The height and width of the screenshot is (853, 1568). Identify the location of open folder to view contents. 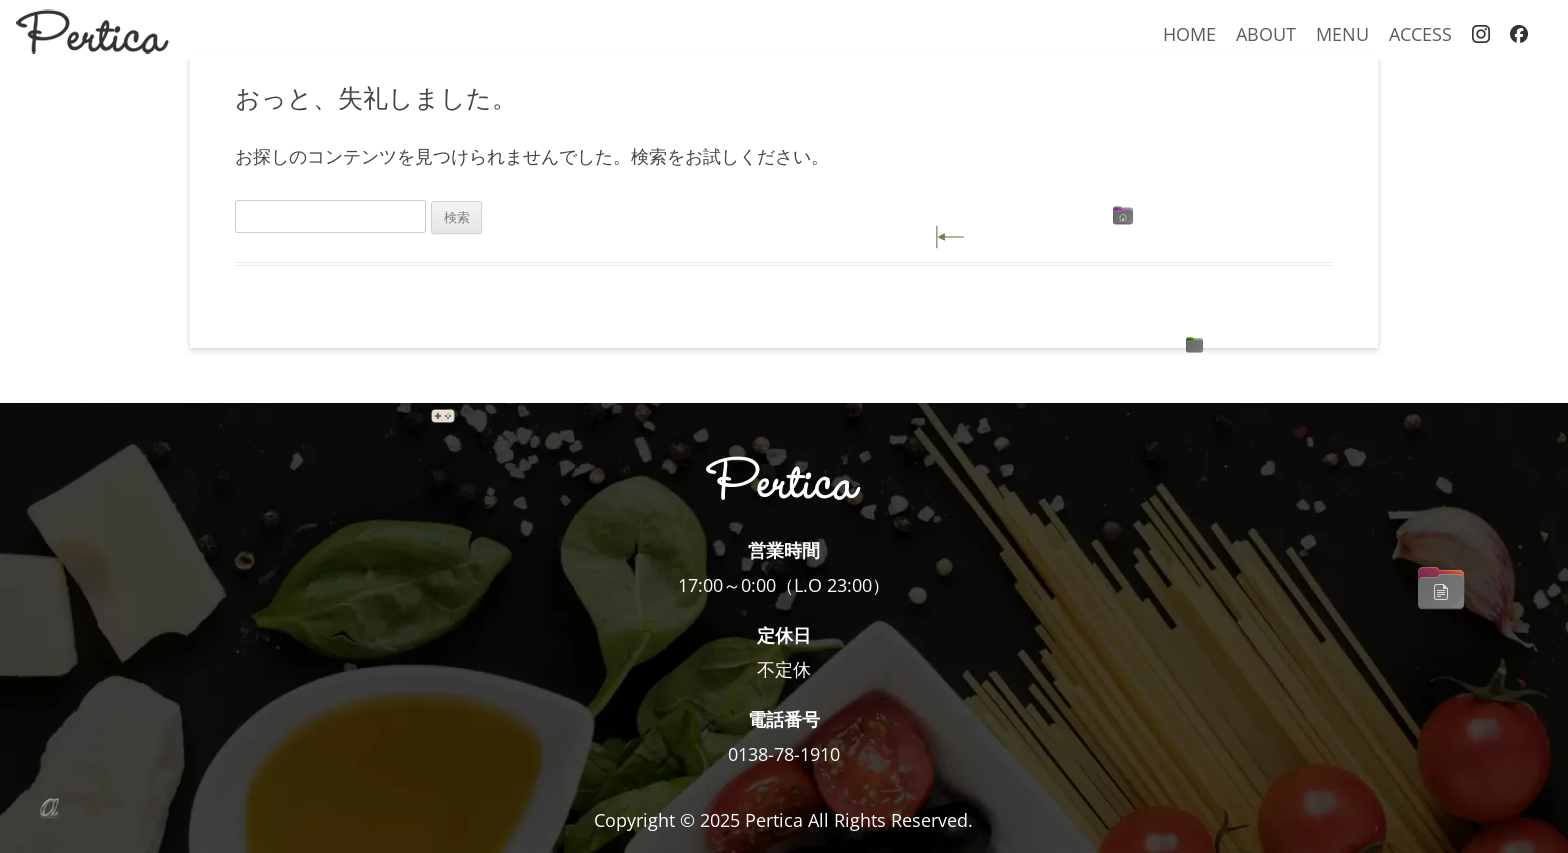
(1194, 344).